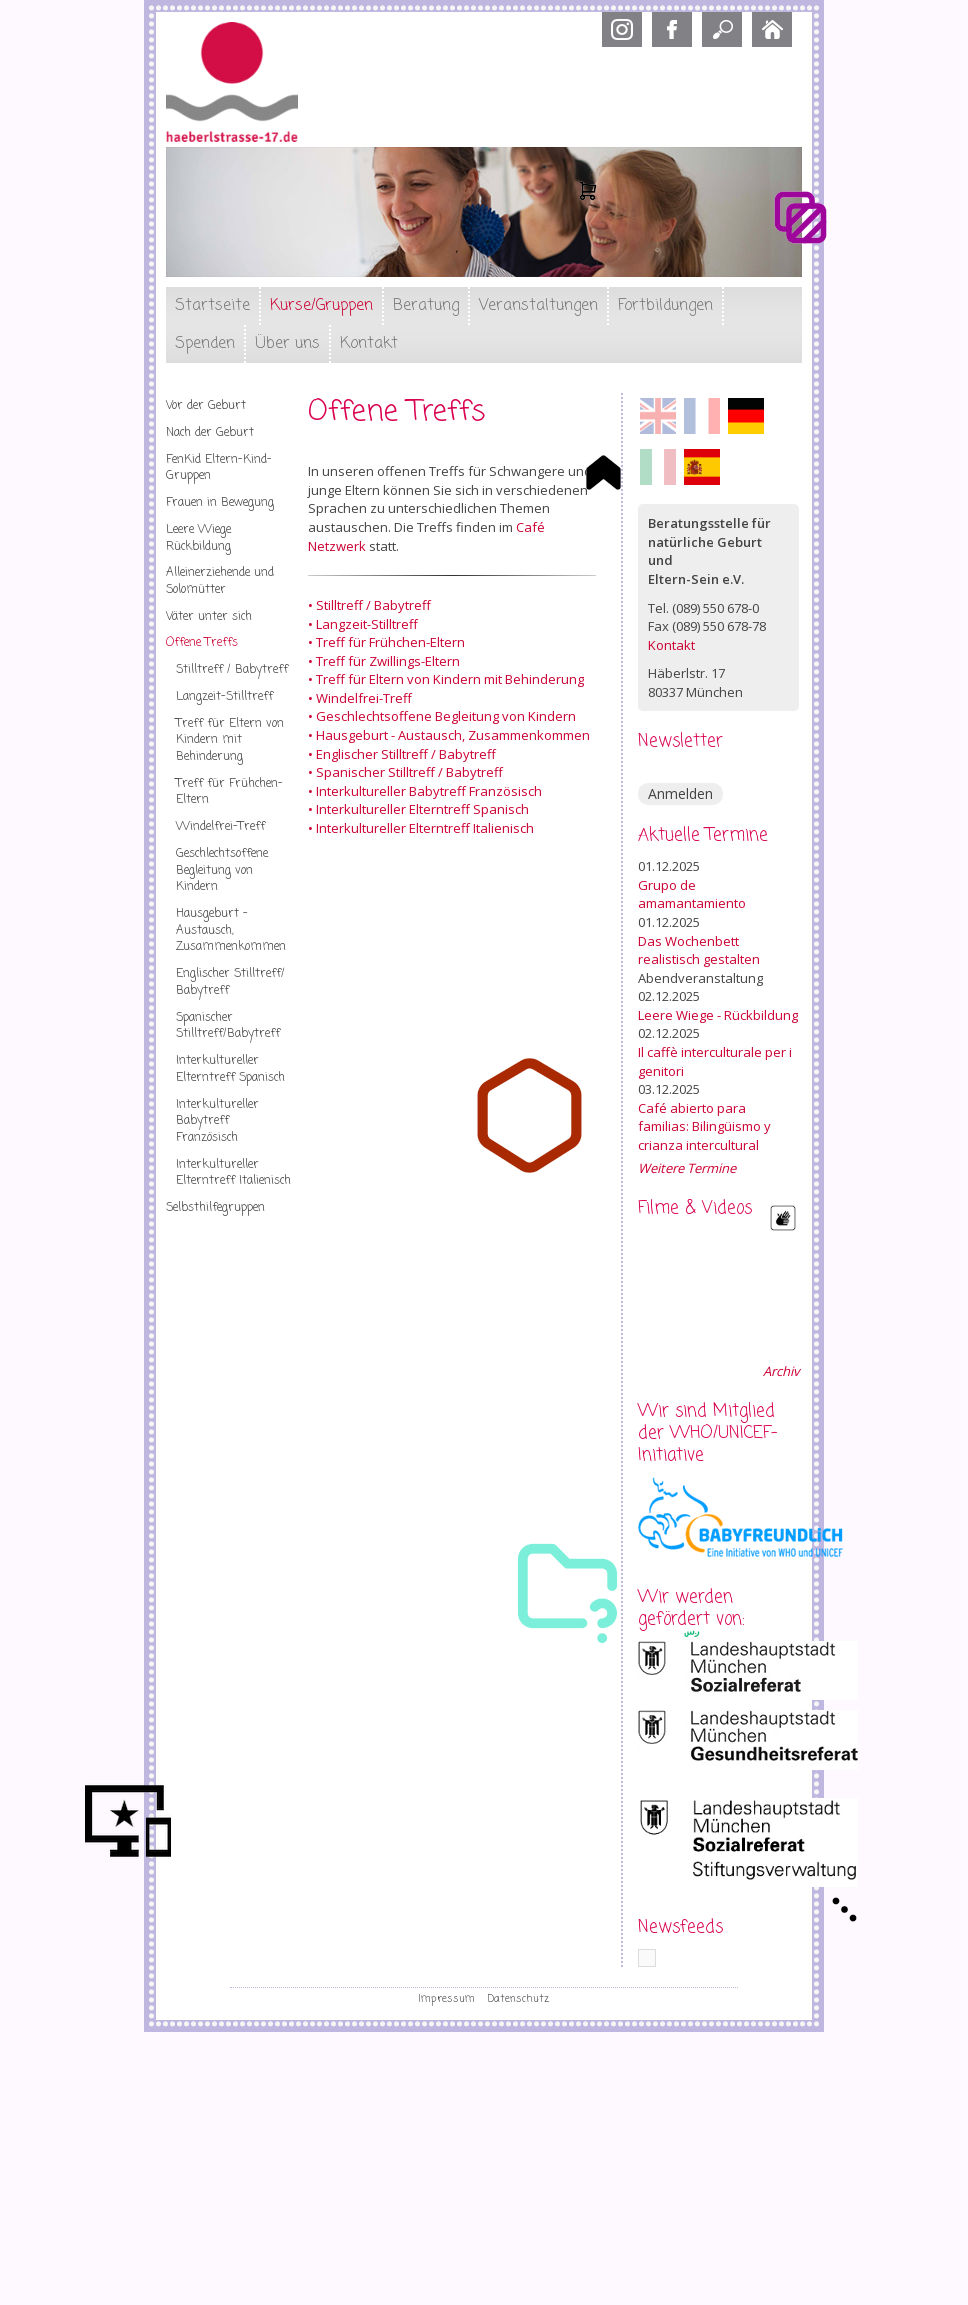 Image resolution: width=968 pixels, height=2305 pixels. What do you see at coordinates (691, 1633) in the screenshot?
I see `indicates price or amount in Saudi riyals` at bounding box center [691, 1633].